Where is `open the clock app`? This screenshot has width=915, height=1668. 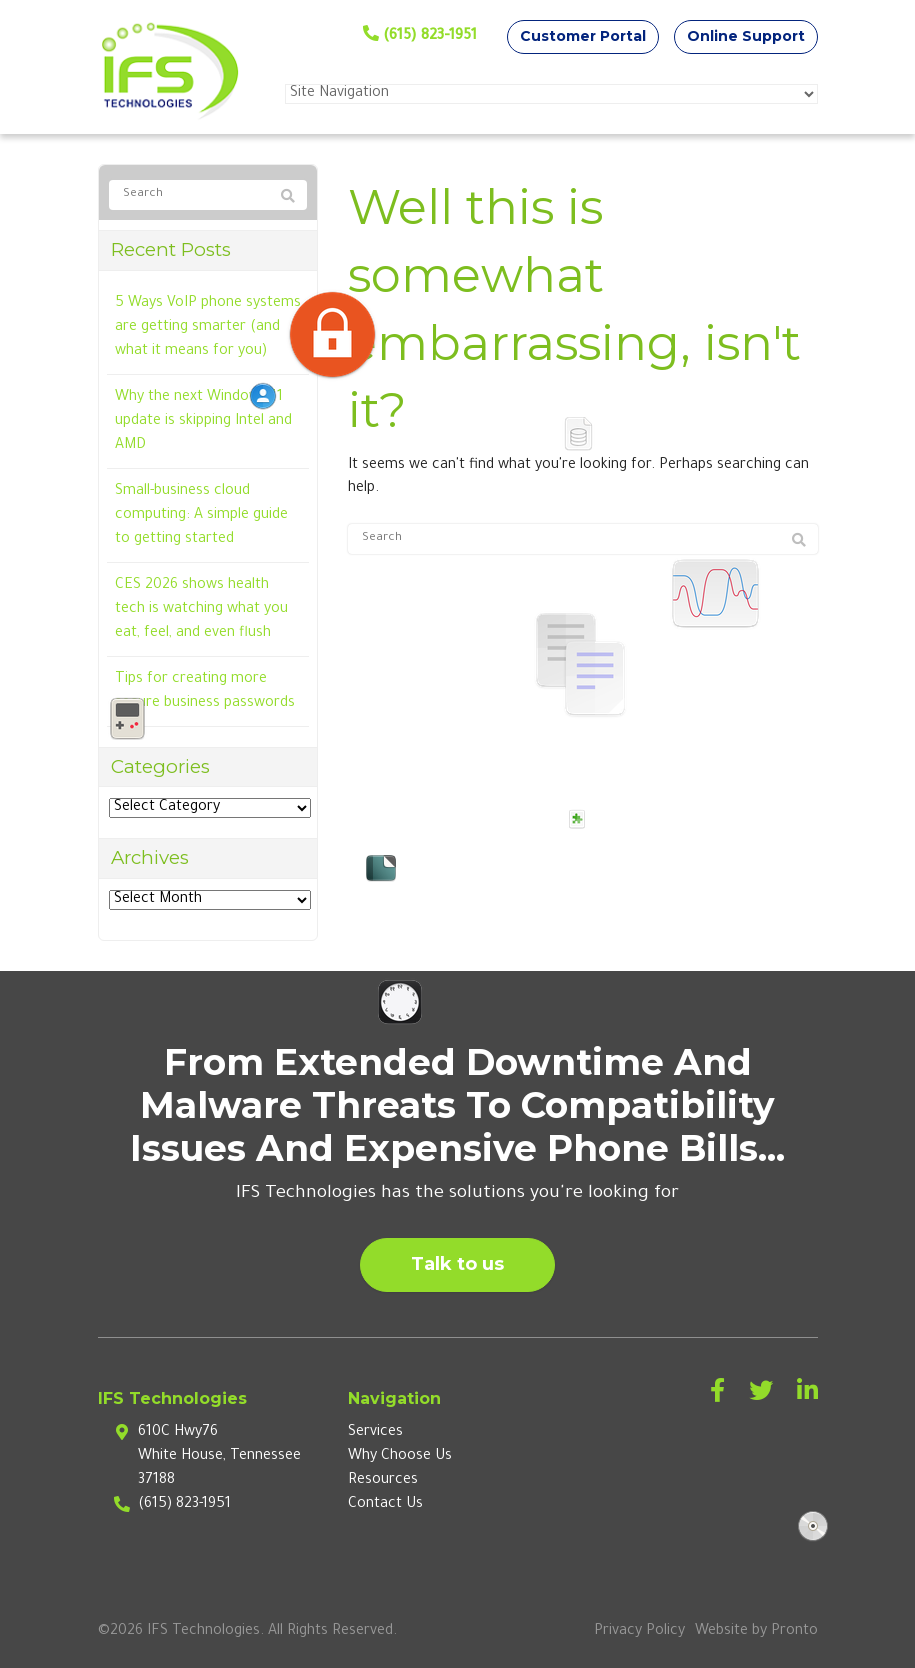 open the clock app is located at coordinates (400, 1002).